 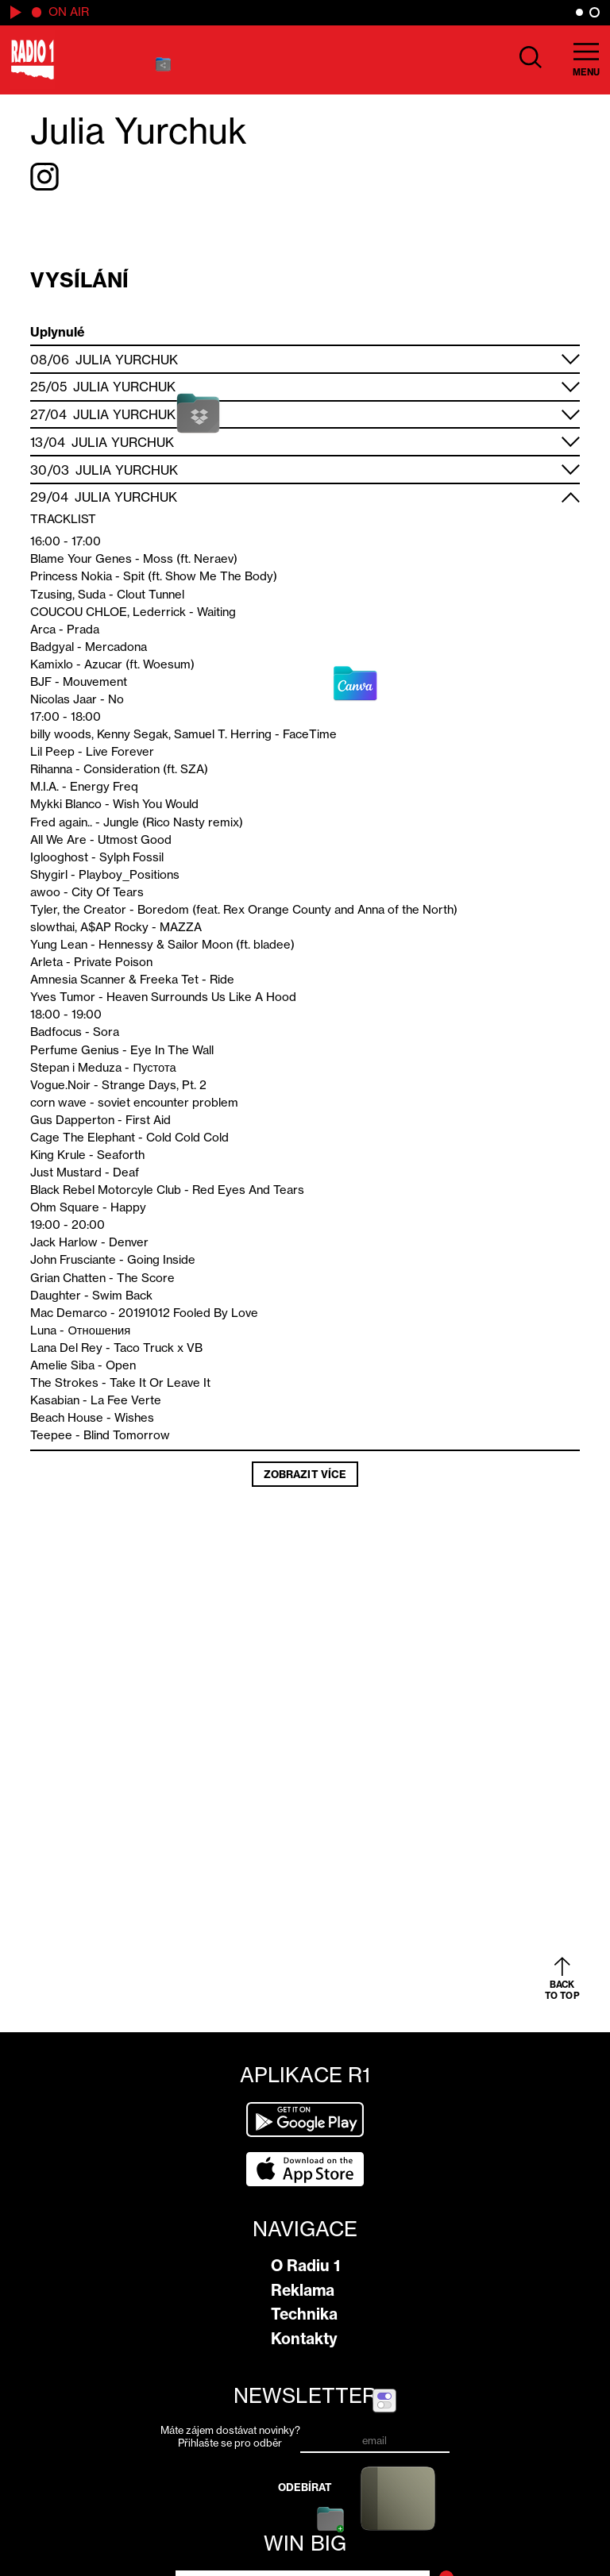 I want to click on open desktop preferences or settings, so click(x=384, y=2401).